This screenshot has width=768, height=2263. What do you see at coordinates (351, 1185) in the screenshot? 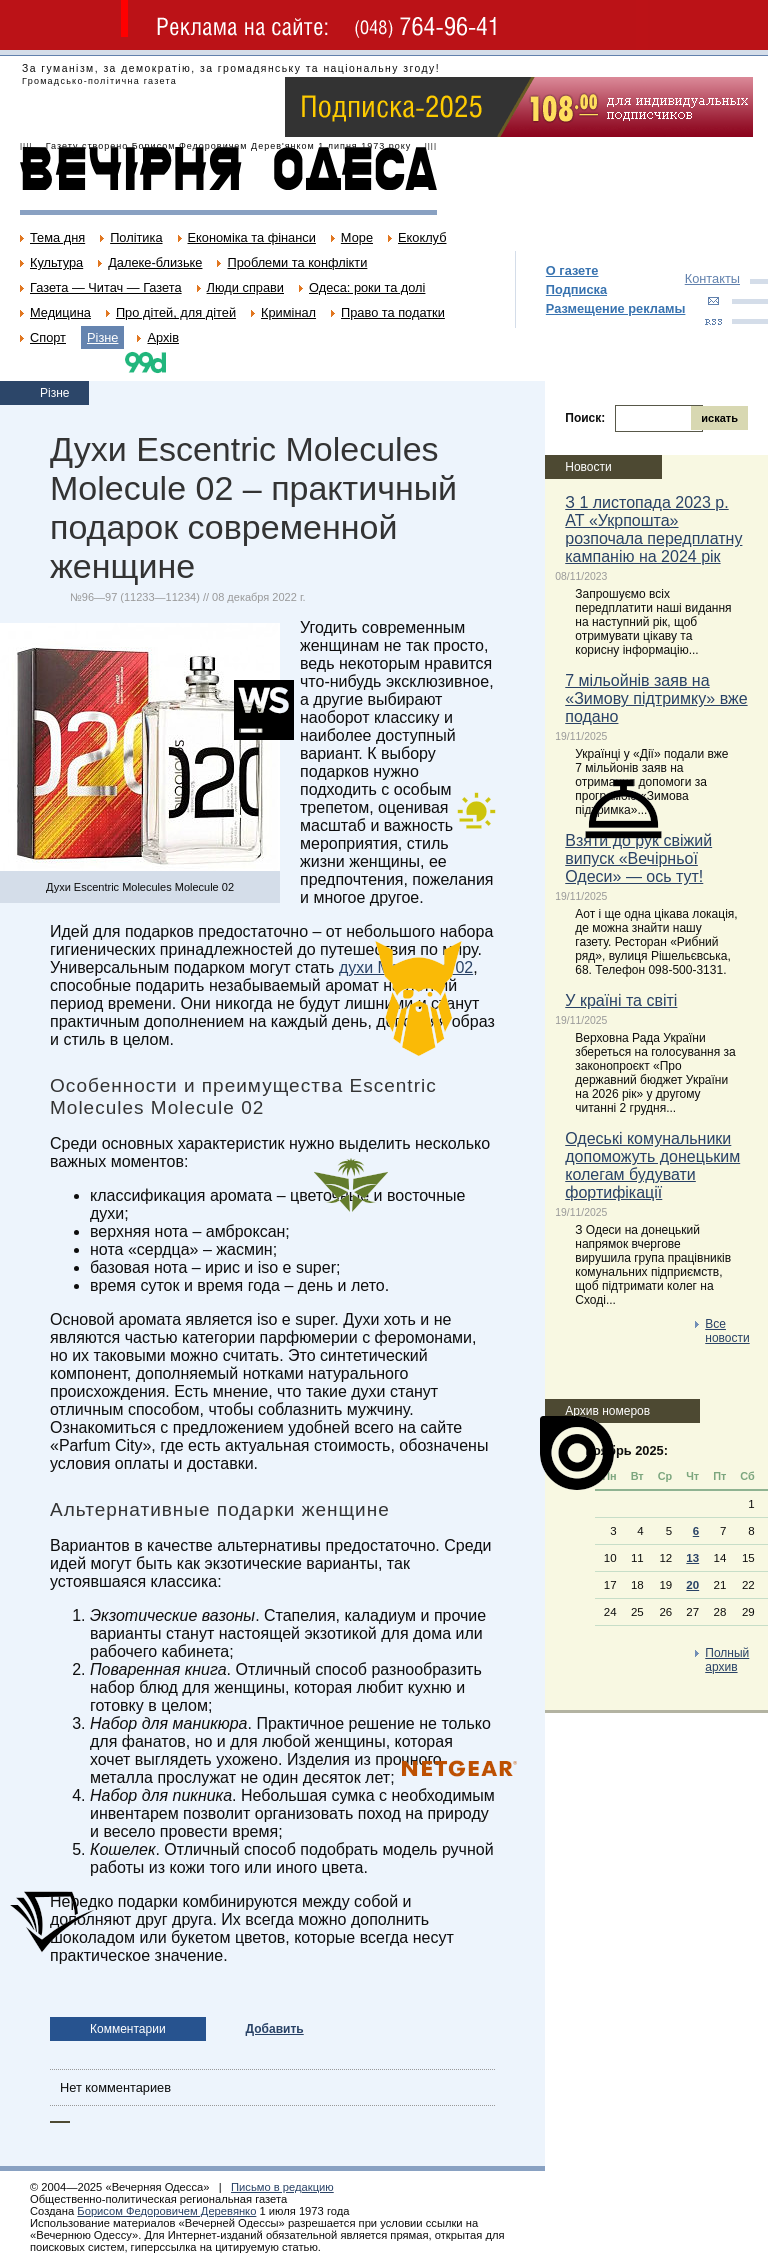
I see `navigate to Saudia Airlines website or app` at bounding box center [351, 1185].